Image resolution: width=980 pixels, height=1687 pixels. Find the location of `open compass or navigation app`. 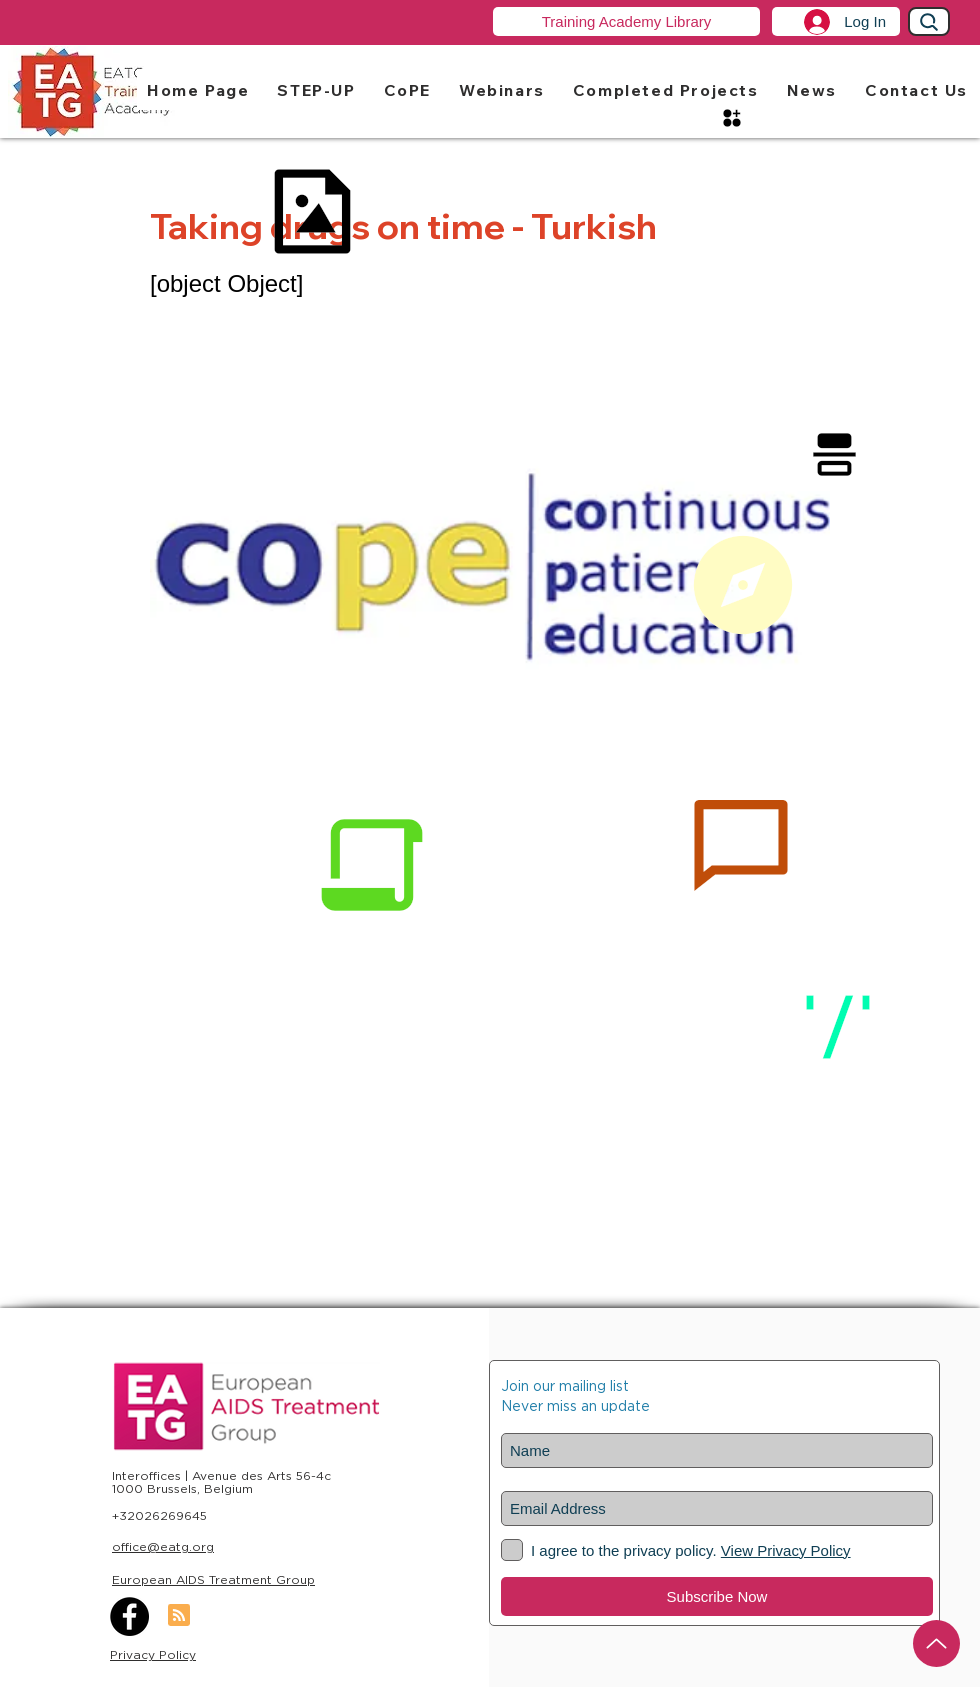

open compass or navigation app is located at coordinates (743, 585).